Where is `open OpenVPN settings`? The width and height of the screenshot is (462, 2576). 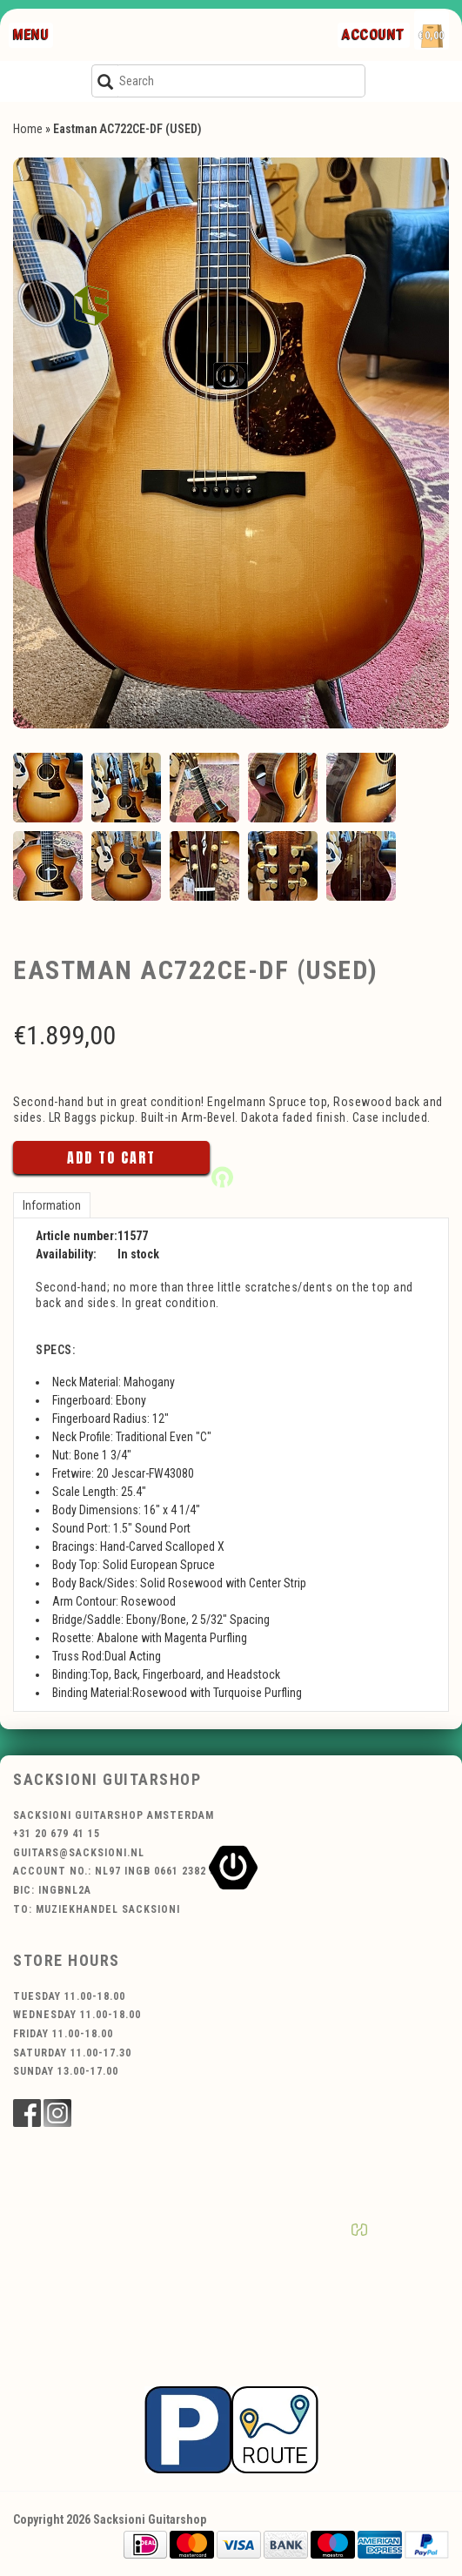 open OpenVPN settings is located at coordinates (222, 1177).